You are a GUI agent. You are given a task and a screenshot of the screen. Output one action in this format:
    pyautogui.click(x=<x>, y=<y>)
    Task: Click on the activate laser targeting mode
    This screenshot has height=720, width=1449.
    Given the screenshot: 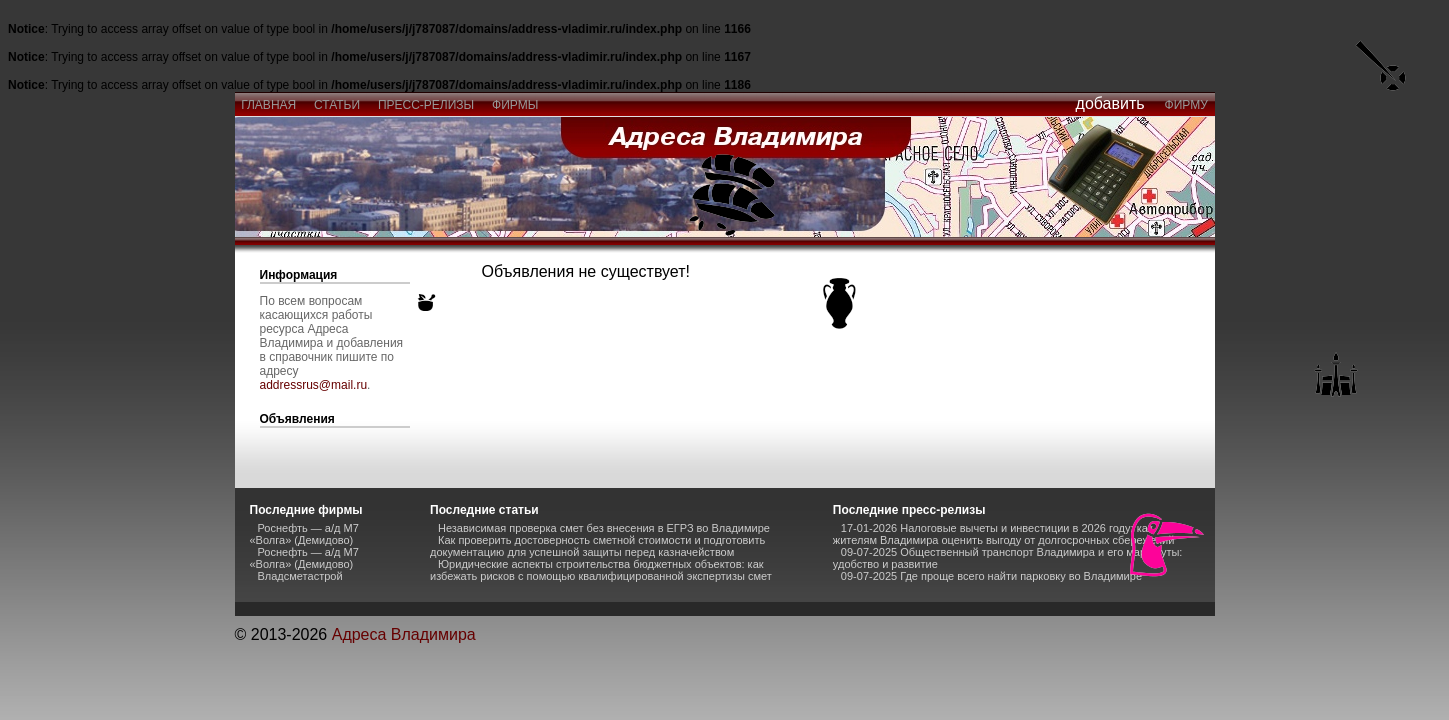 What is the action you would take?
    pyautogui.click(x=1380, y=65)
    